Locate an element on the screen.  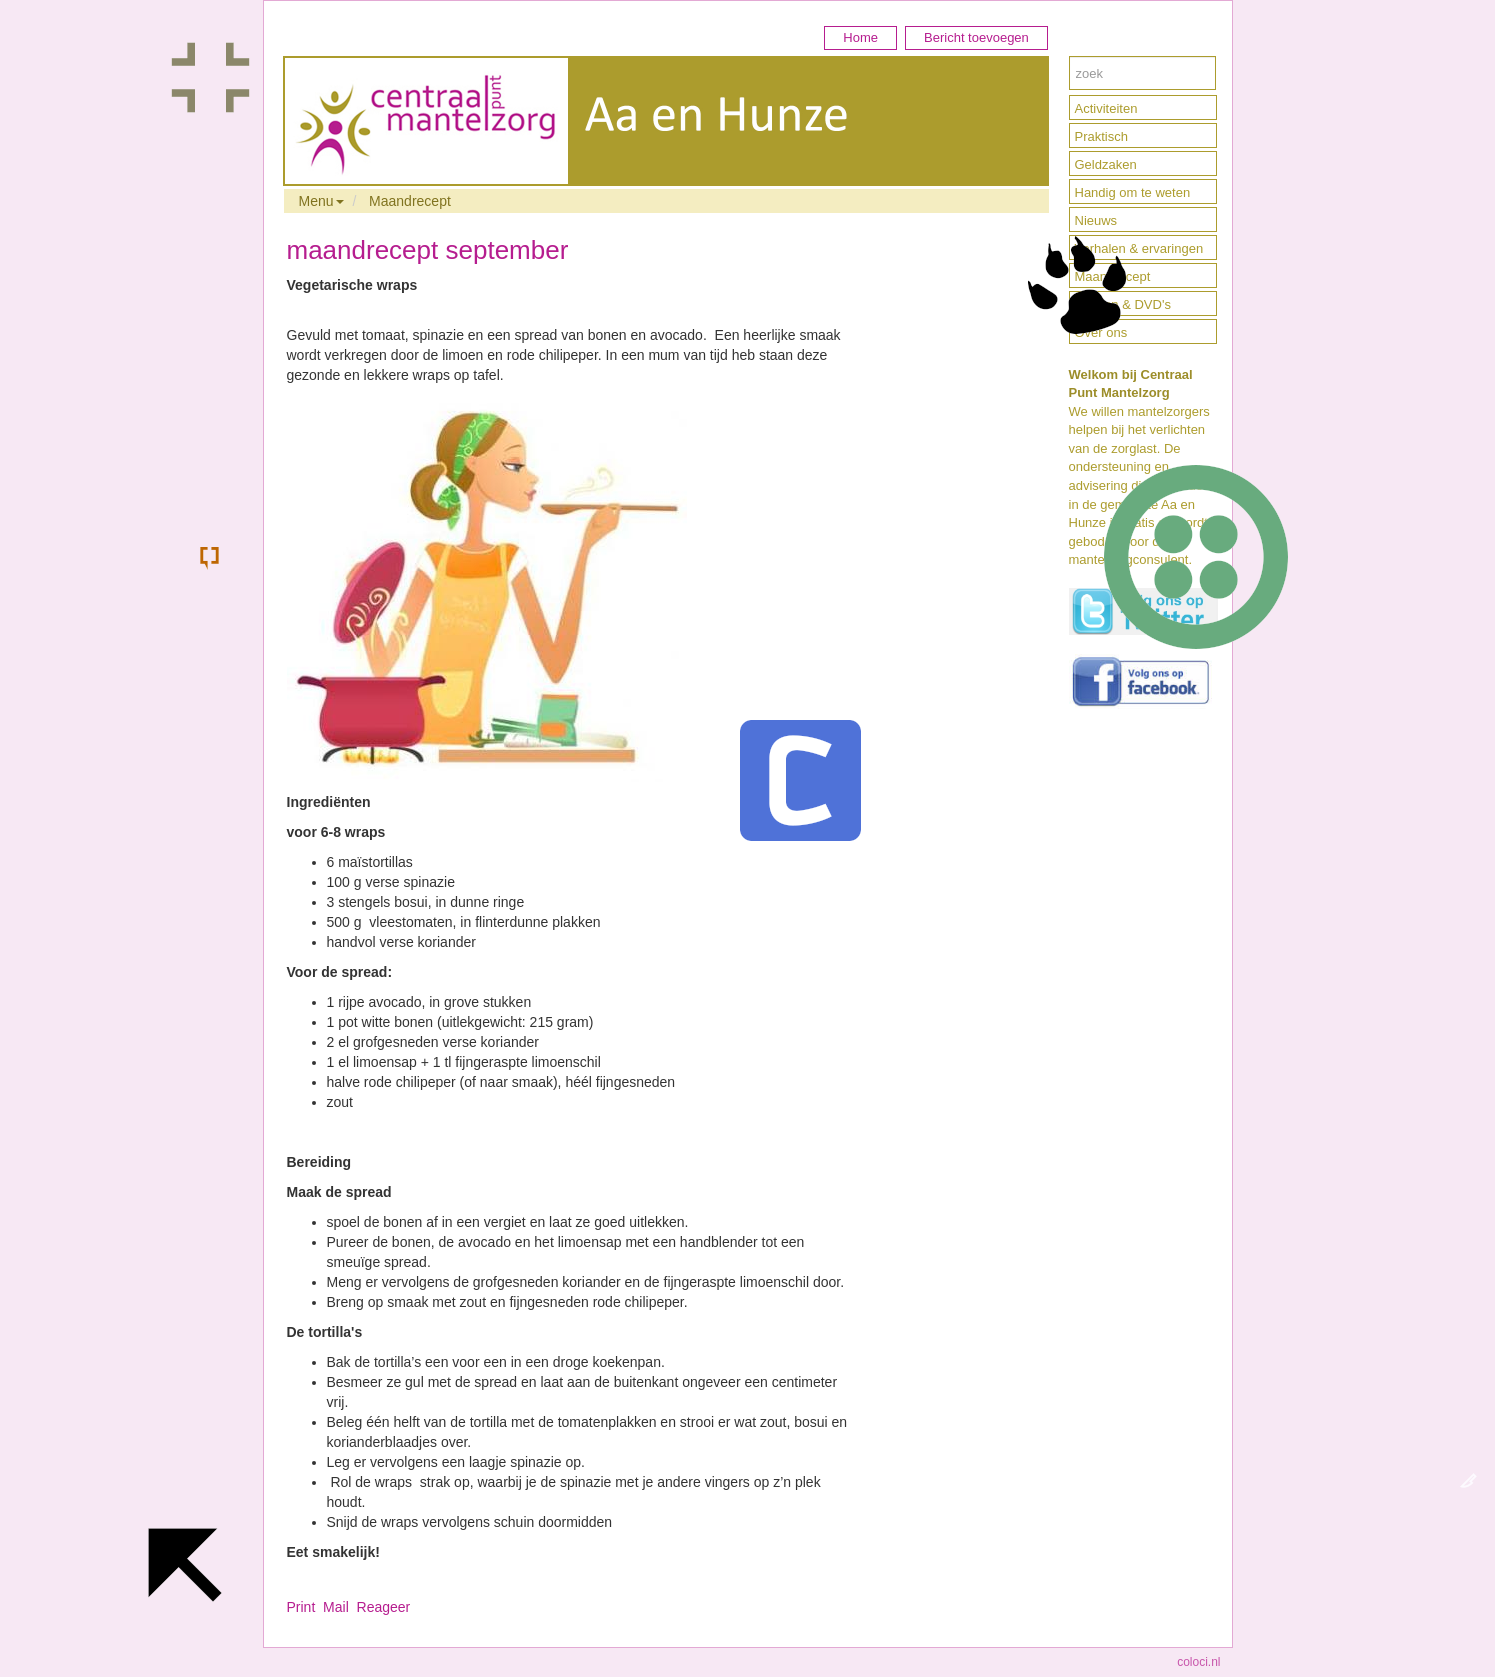
lazarus IDE logo is located at coordinates (1077, 285).